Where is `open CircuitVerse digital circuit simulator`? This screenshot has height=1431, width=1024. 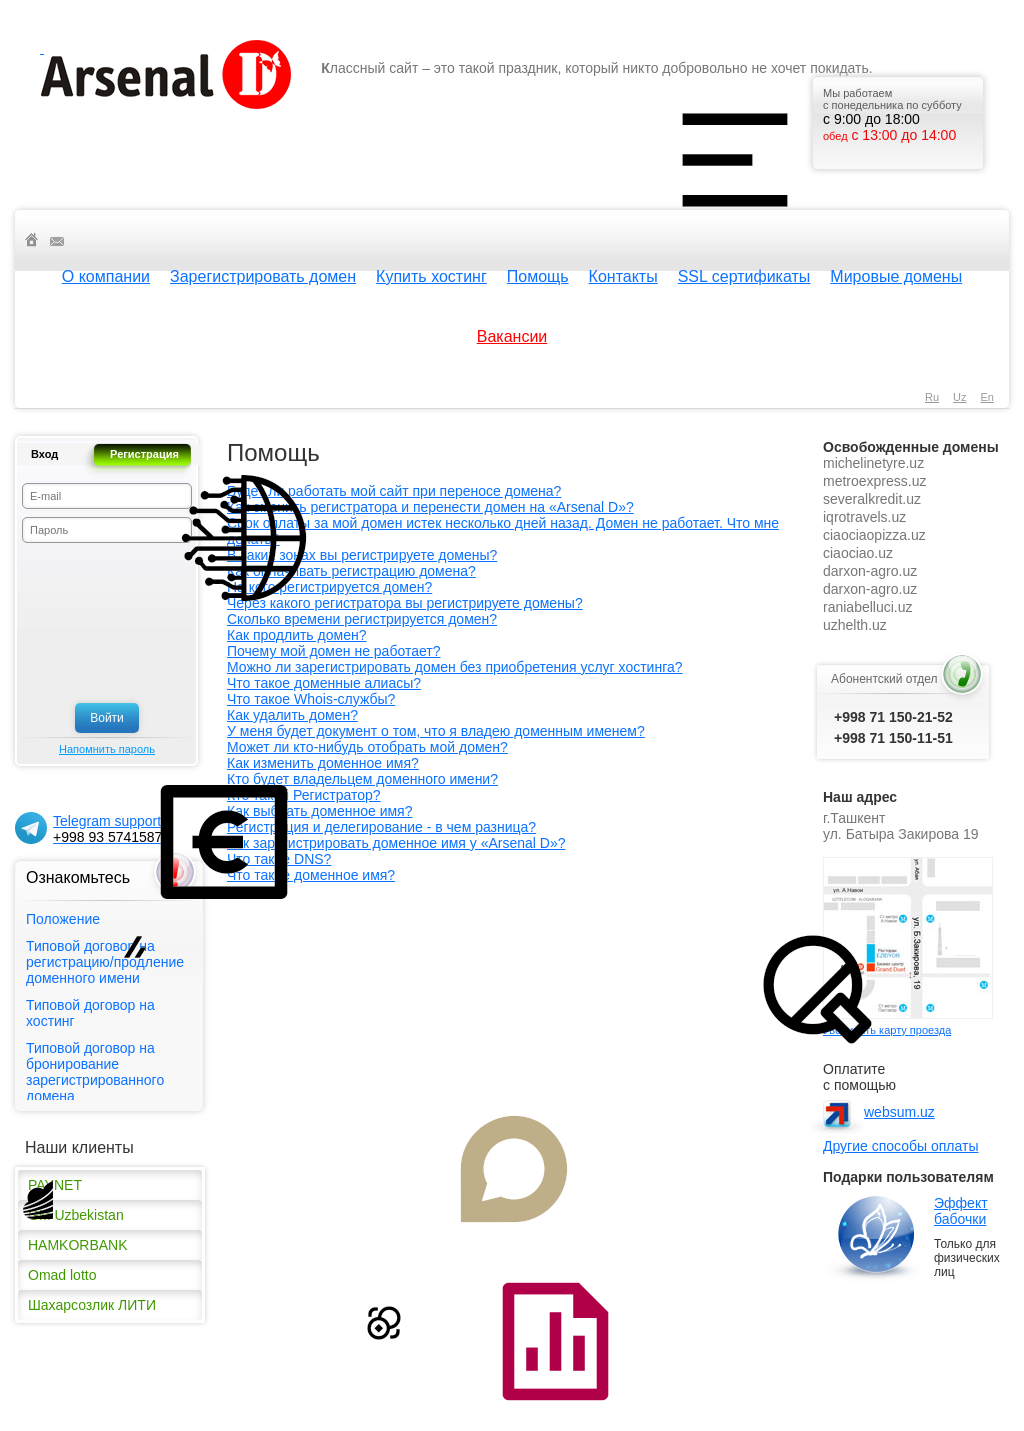 open CircuitVerse digital circuit simulator is located at coordinates (244, 538).